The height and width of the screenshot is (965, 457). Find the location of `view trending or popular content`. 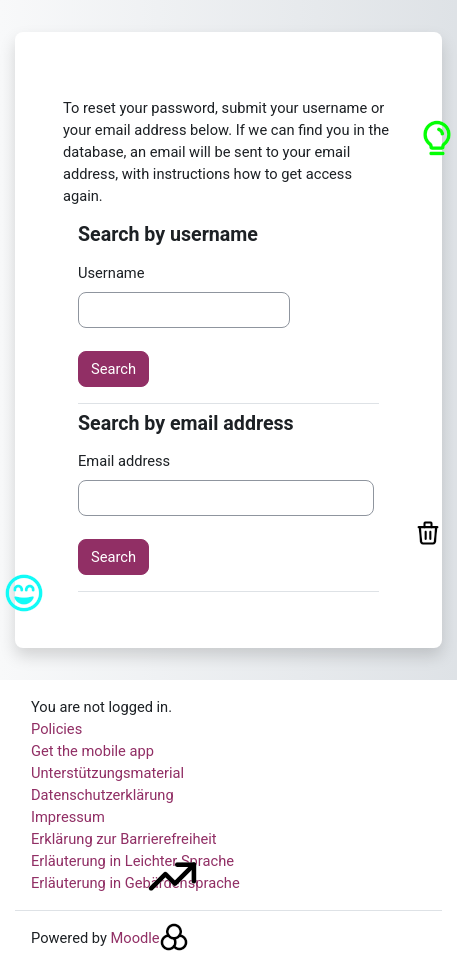

view trending or popular content is located at coordinates (172, 876).